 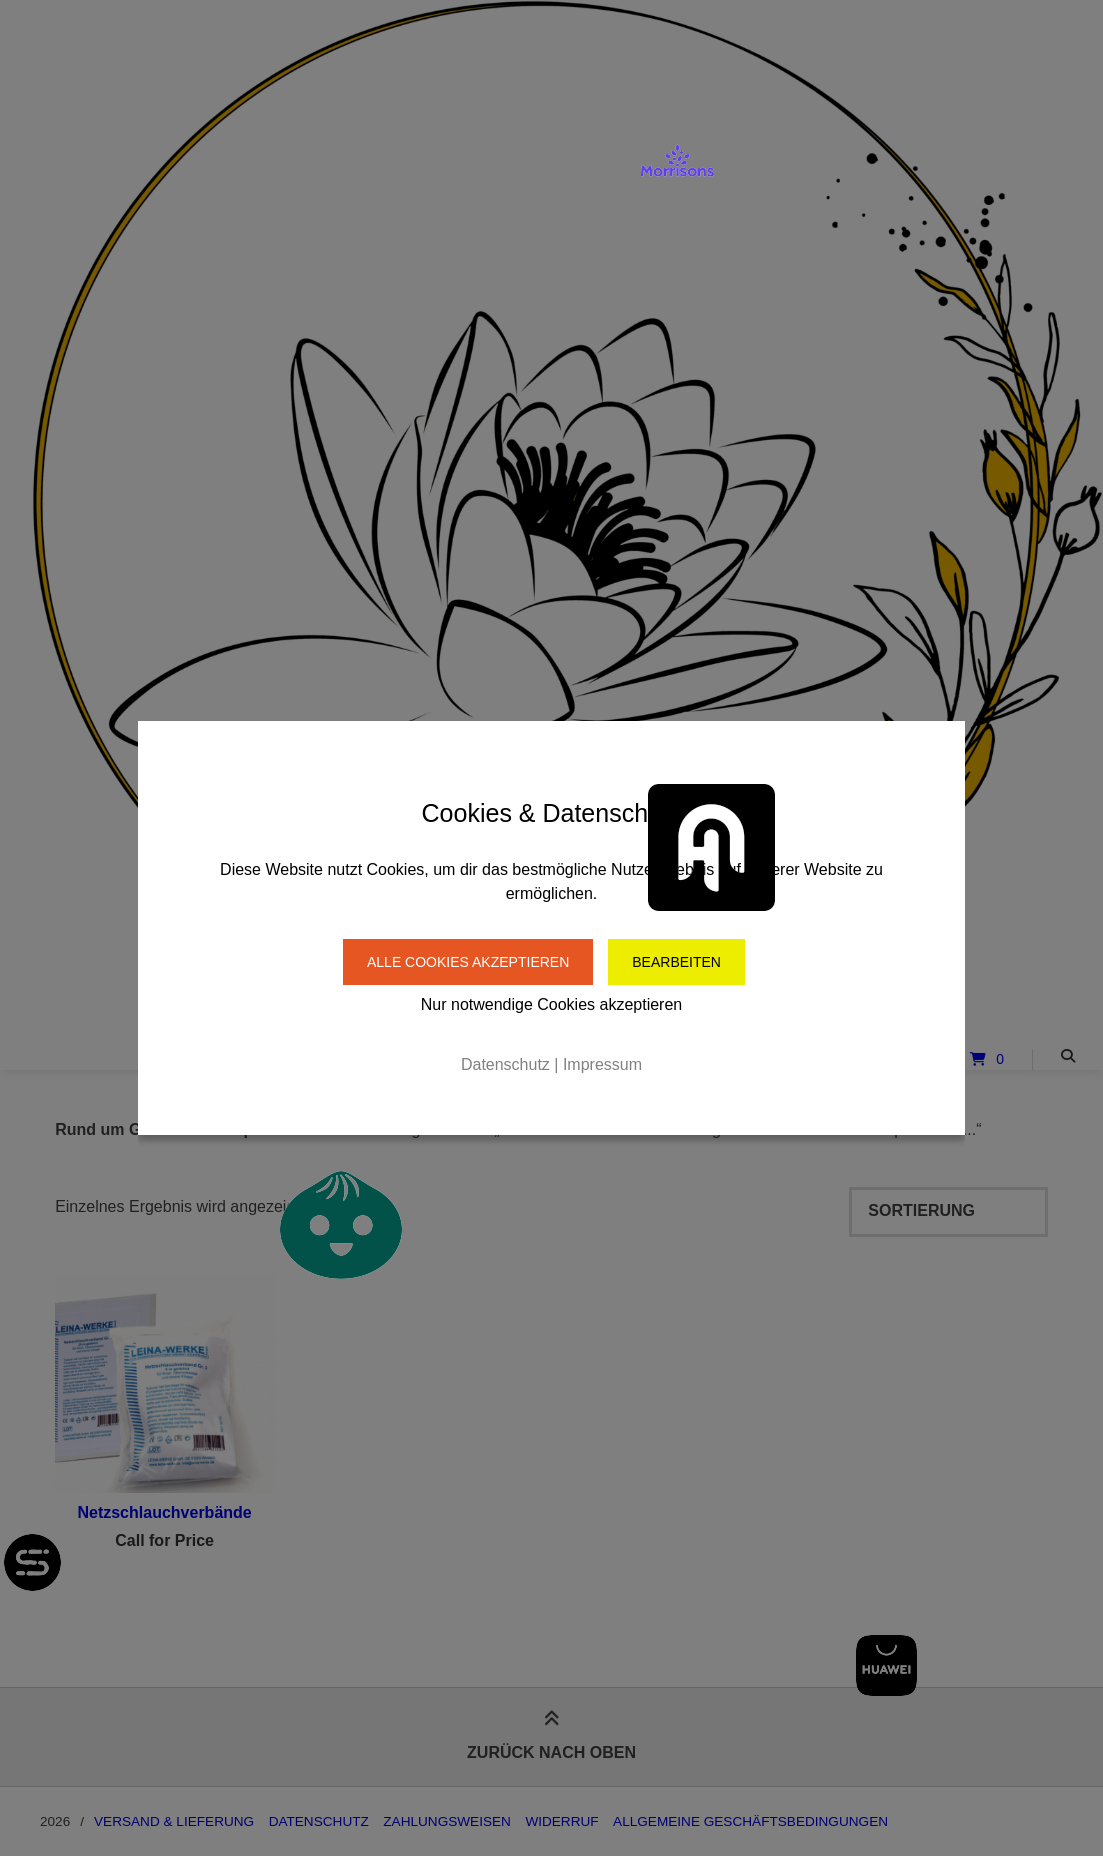 I want to click on morrisons supermarket app or website, so click(x=677, y=160).